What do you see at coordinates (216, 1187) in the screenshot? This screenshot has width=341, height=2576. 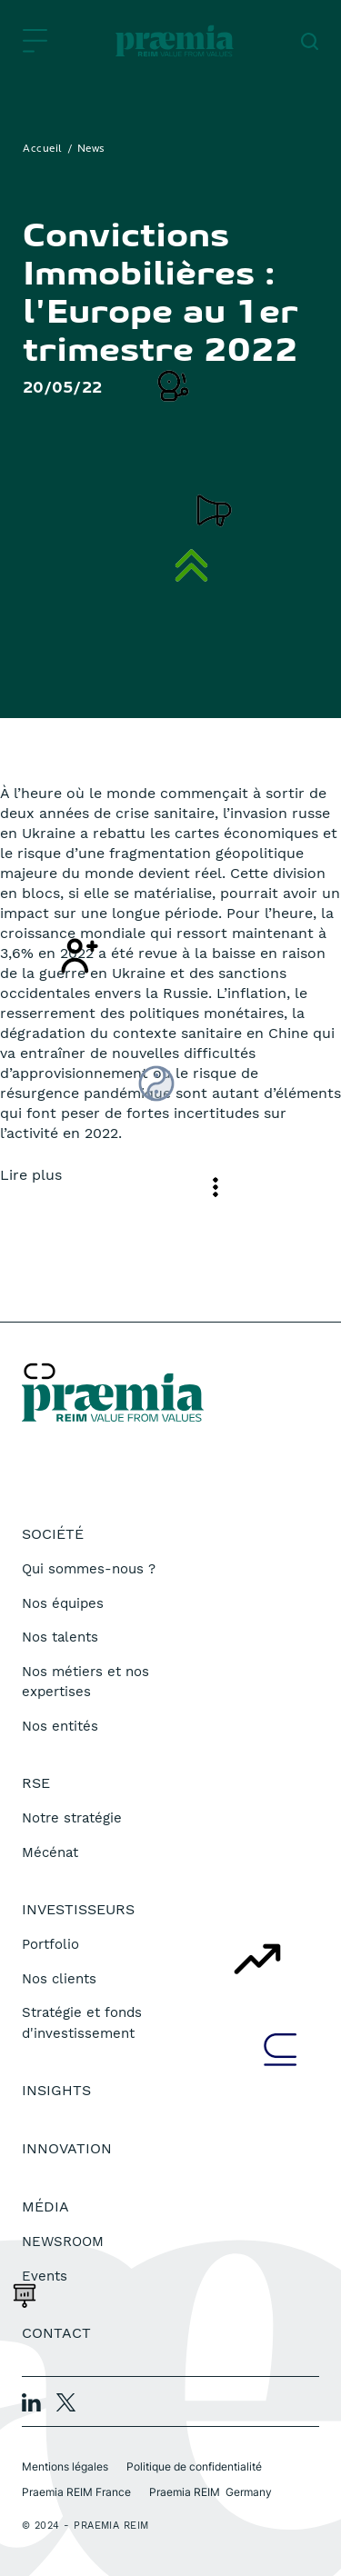 I see `open additional options menu` at bounding box center [216, 1187].